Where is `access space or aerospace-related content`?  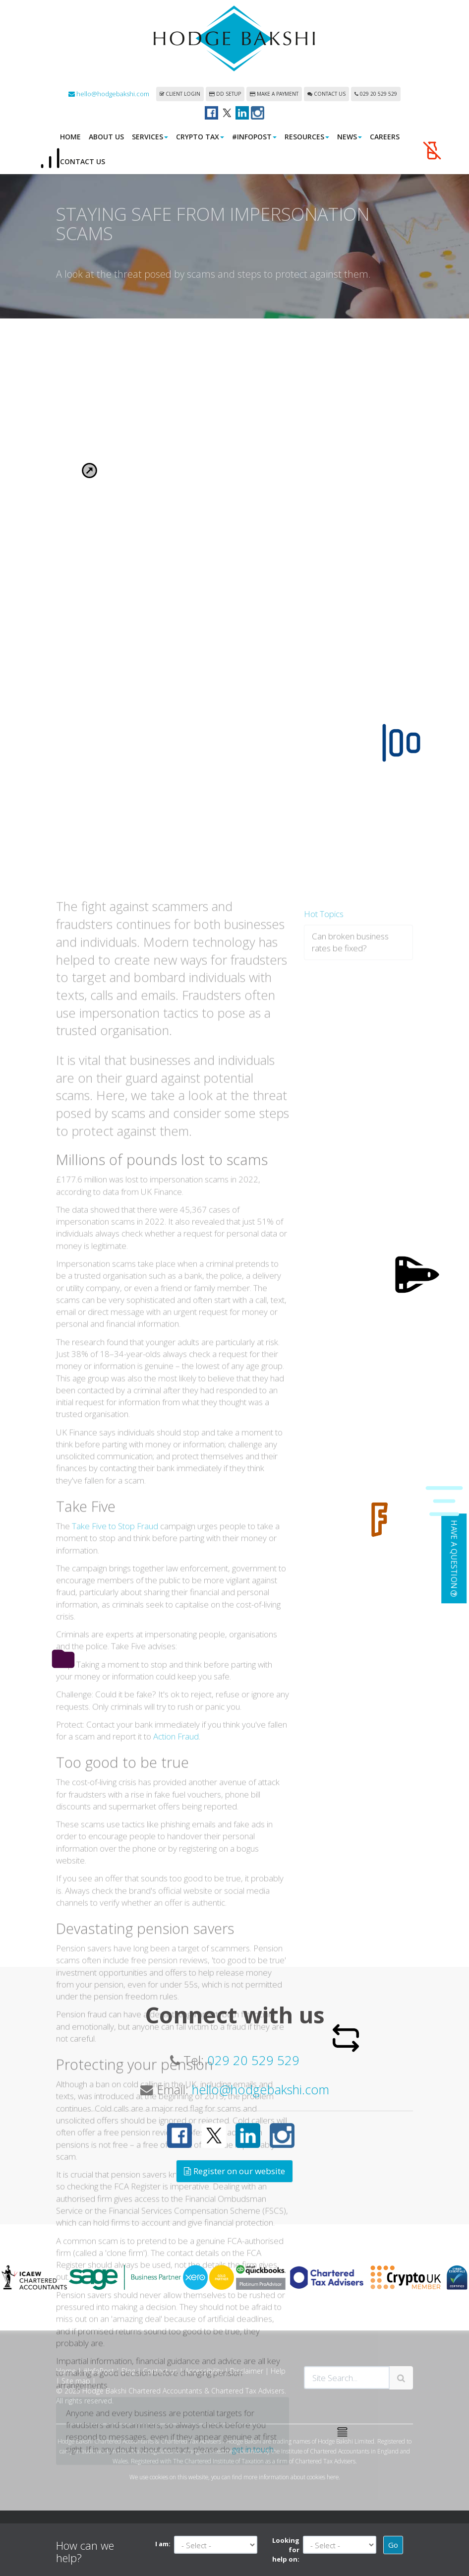
access space or aerospace-related content is located at coordinates (418, 1274).